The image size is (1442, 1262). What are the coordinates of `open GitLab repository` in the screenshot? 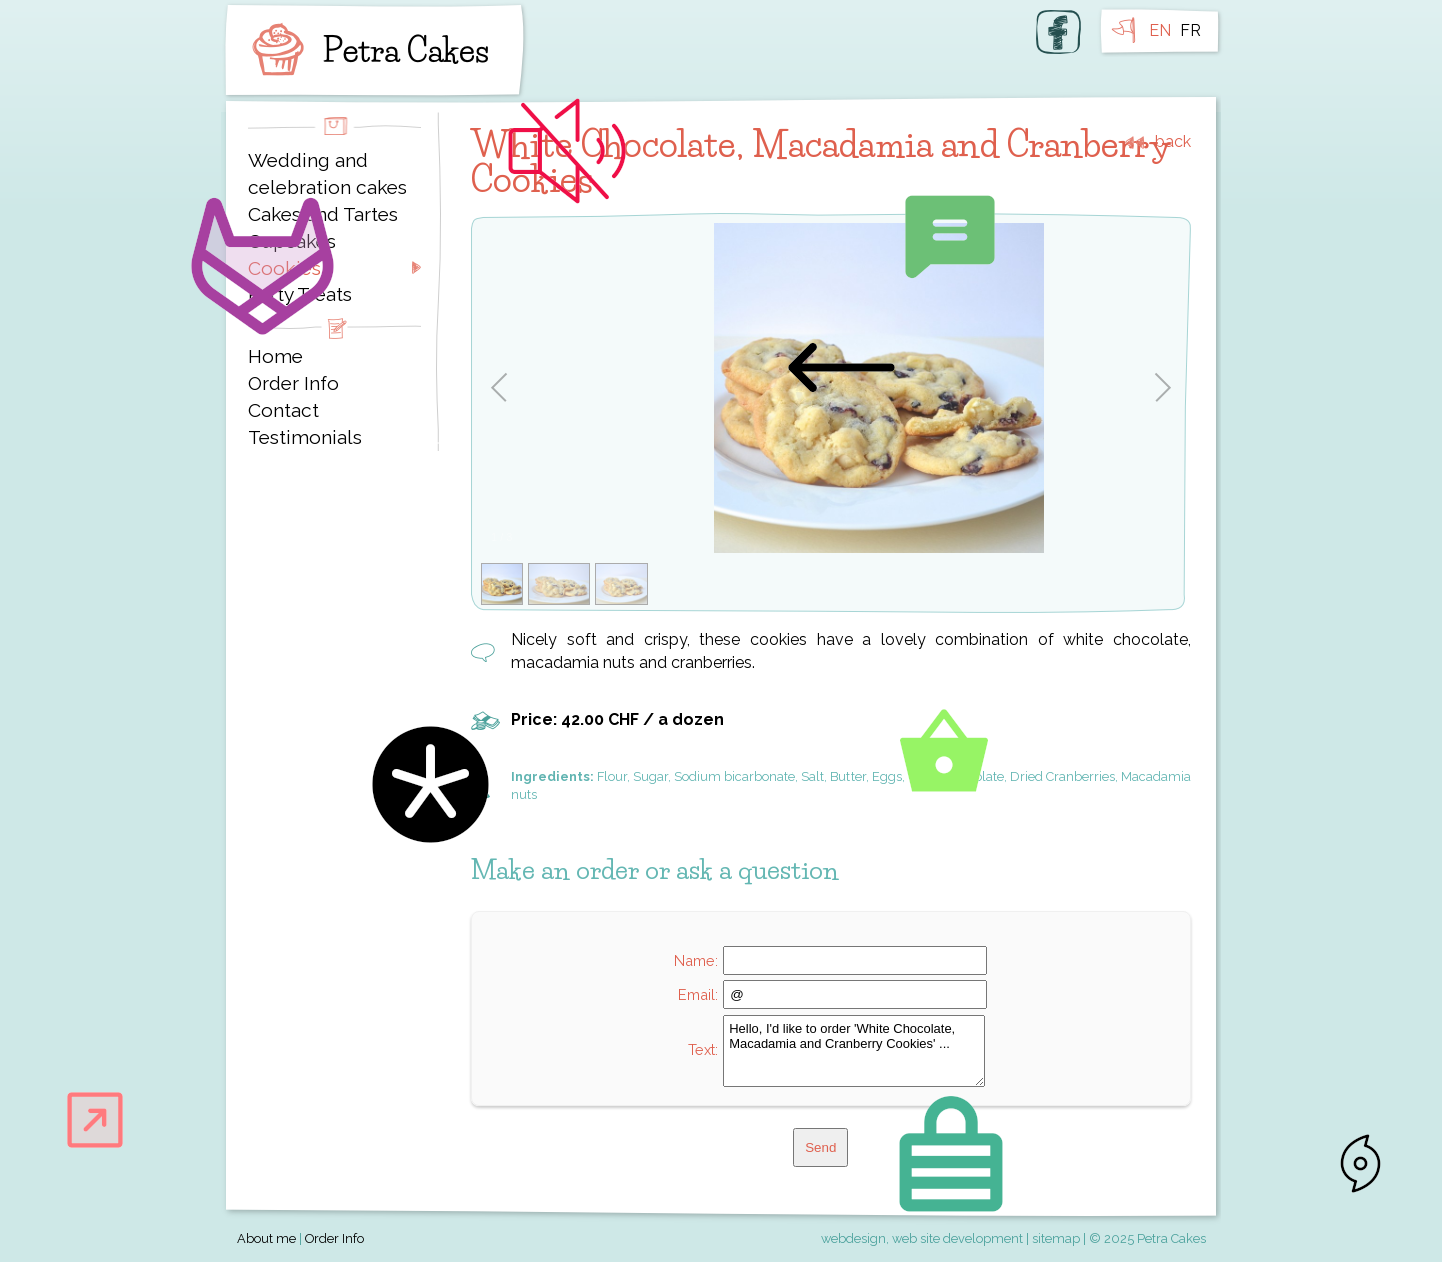 It's located at (262, 263).